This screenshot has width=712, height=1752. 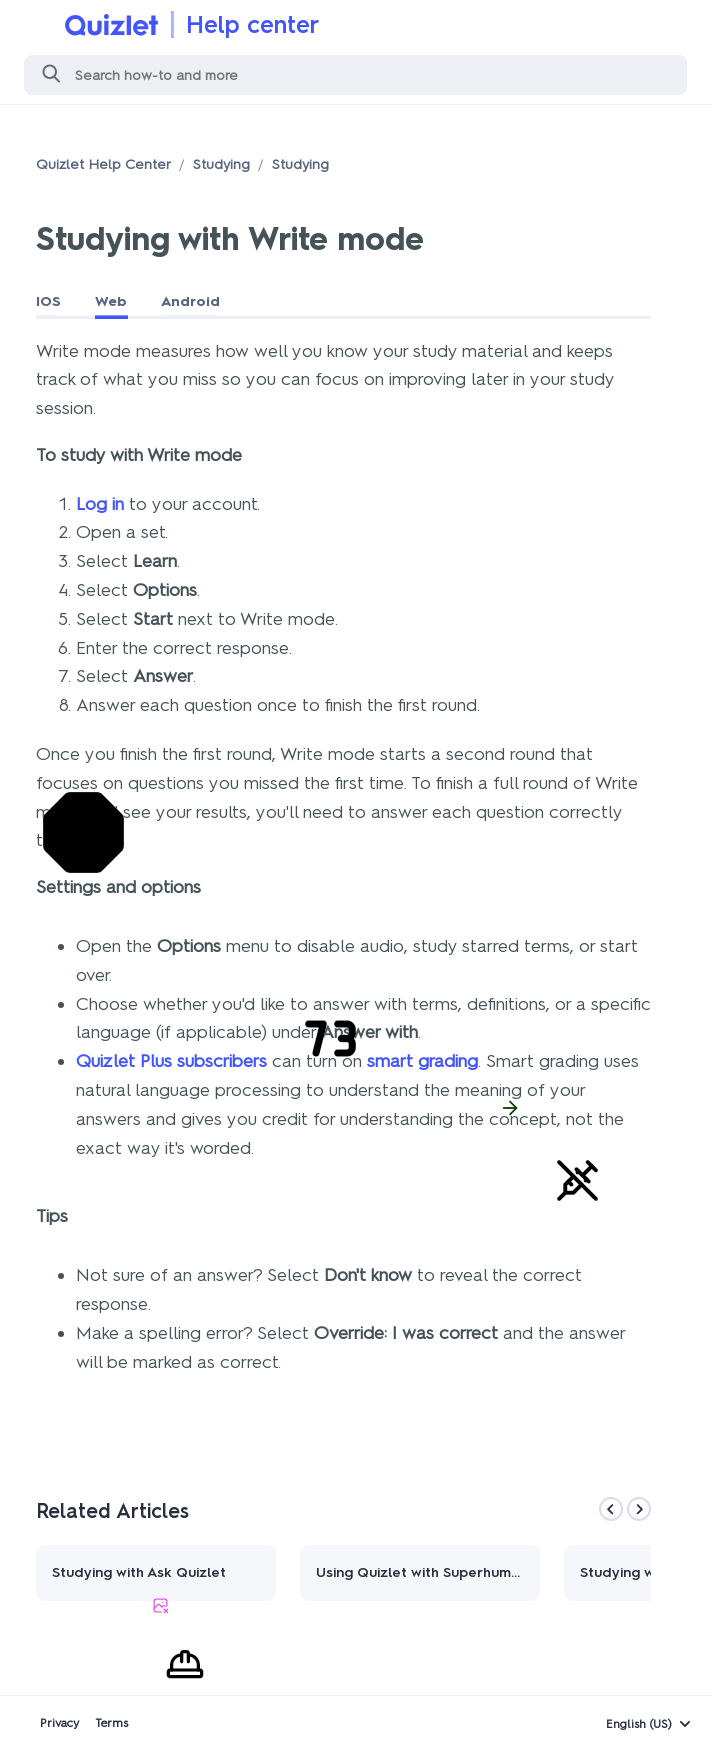 What do you see at coordinates (160, 1605) in the screenshot?
I see `remove or delete a photo` at bounding box center [160, 1605].